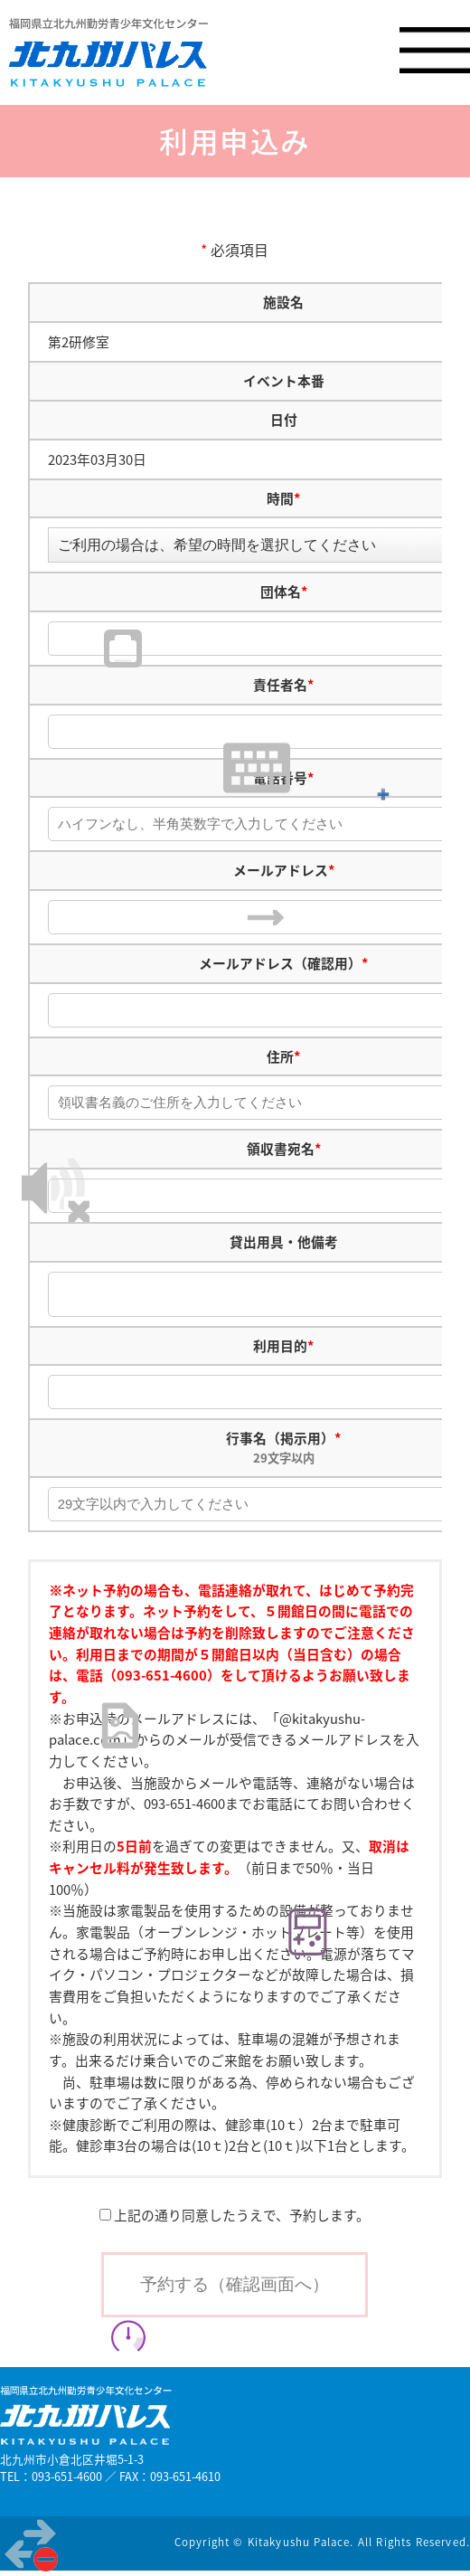 The height and width of the screenshot is (2576, 470). I want to click on connect to a wired ethernet network, so click(123, 649).